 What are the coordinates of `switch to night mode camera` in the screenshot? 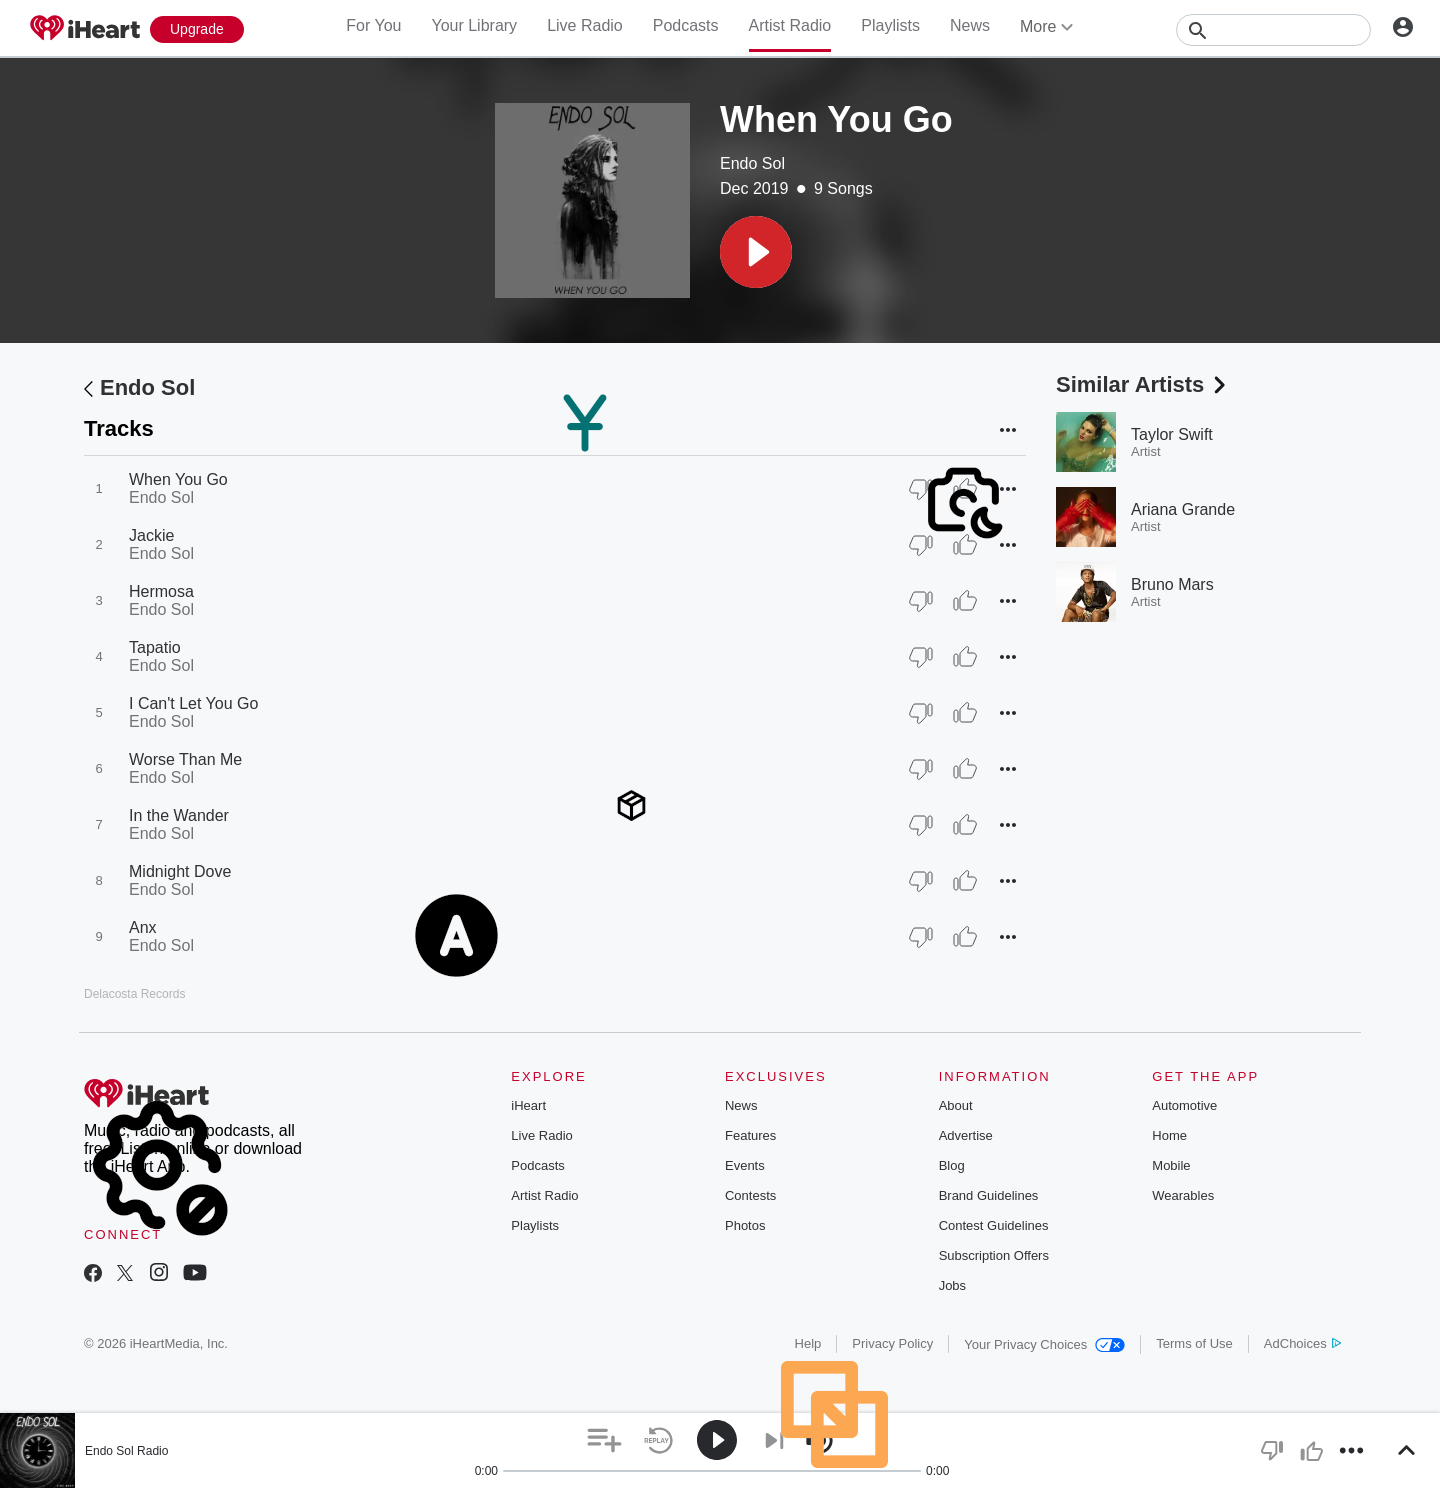 It's located at (963, 499).